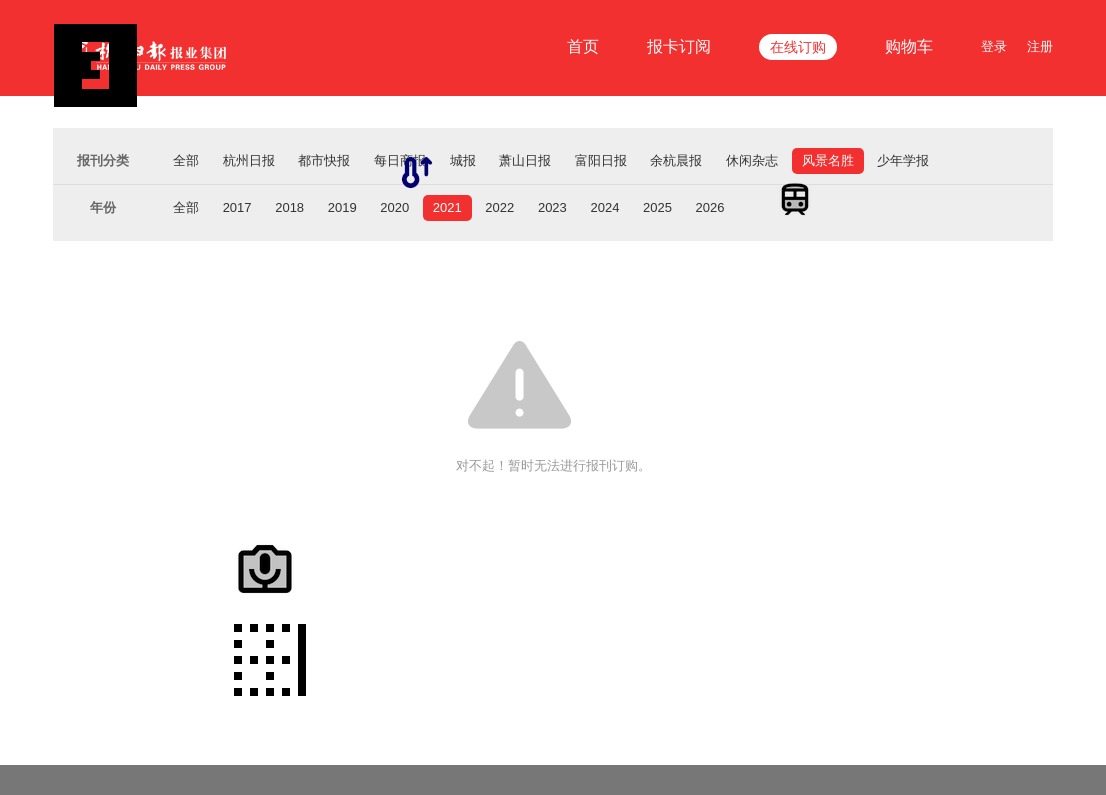 This screenshot has height=795, width=1106. Describe the element at coordinates (416, 172) in the screenshot. I see `indicates rising temperature` at that location.